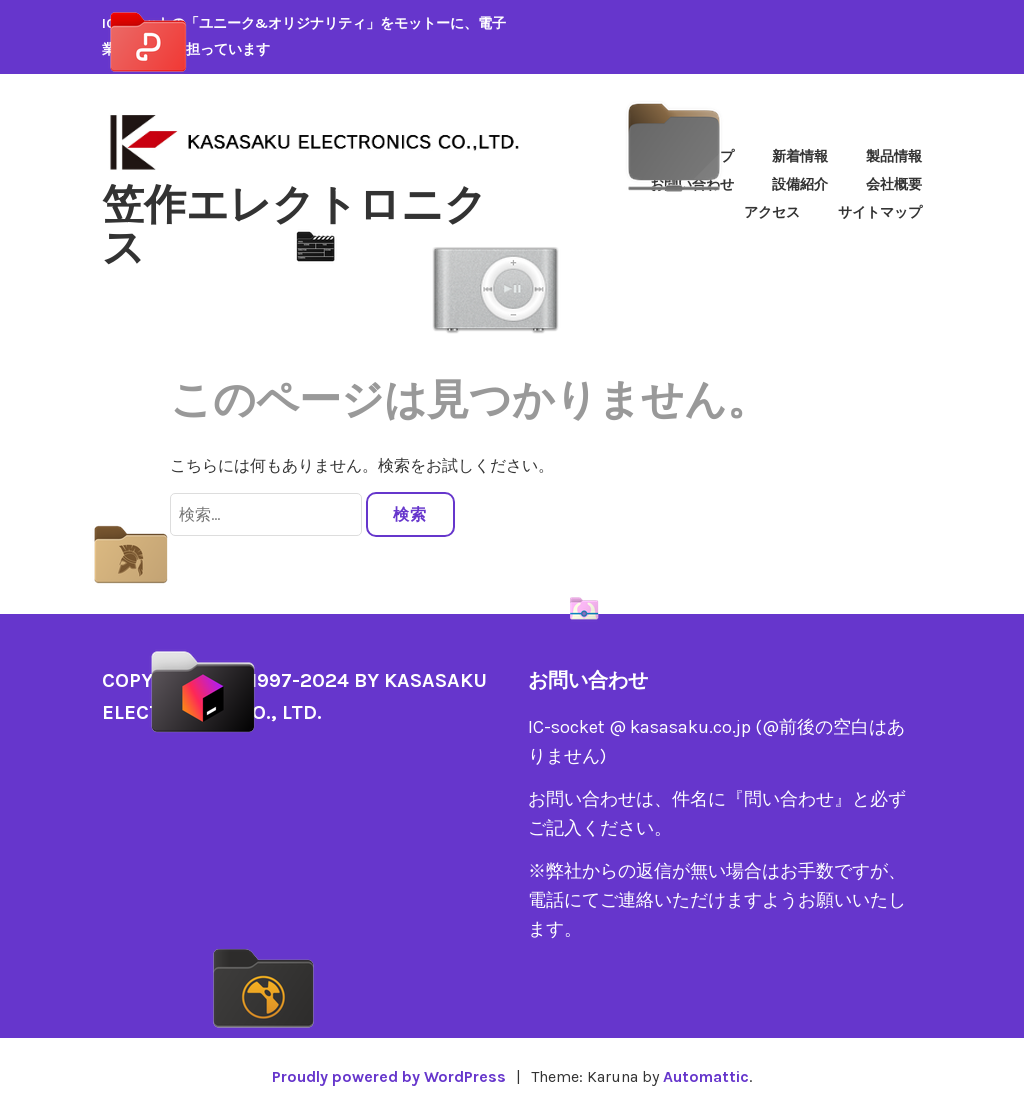 The height and width of the screenshot is (1113, 1024). What do you see at coordinates (148, 44) in the screenshot?
I see `open folder containing WPS PDF documents` at bounding box center [148, 44].